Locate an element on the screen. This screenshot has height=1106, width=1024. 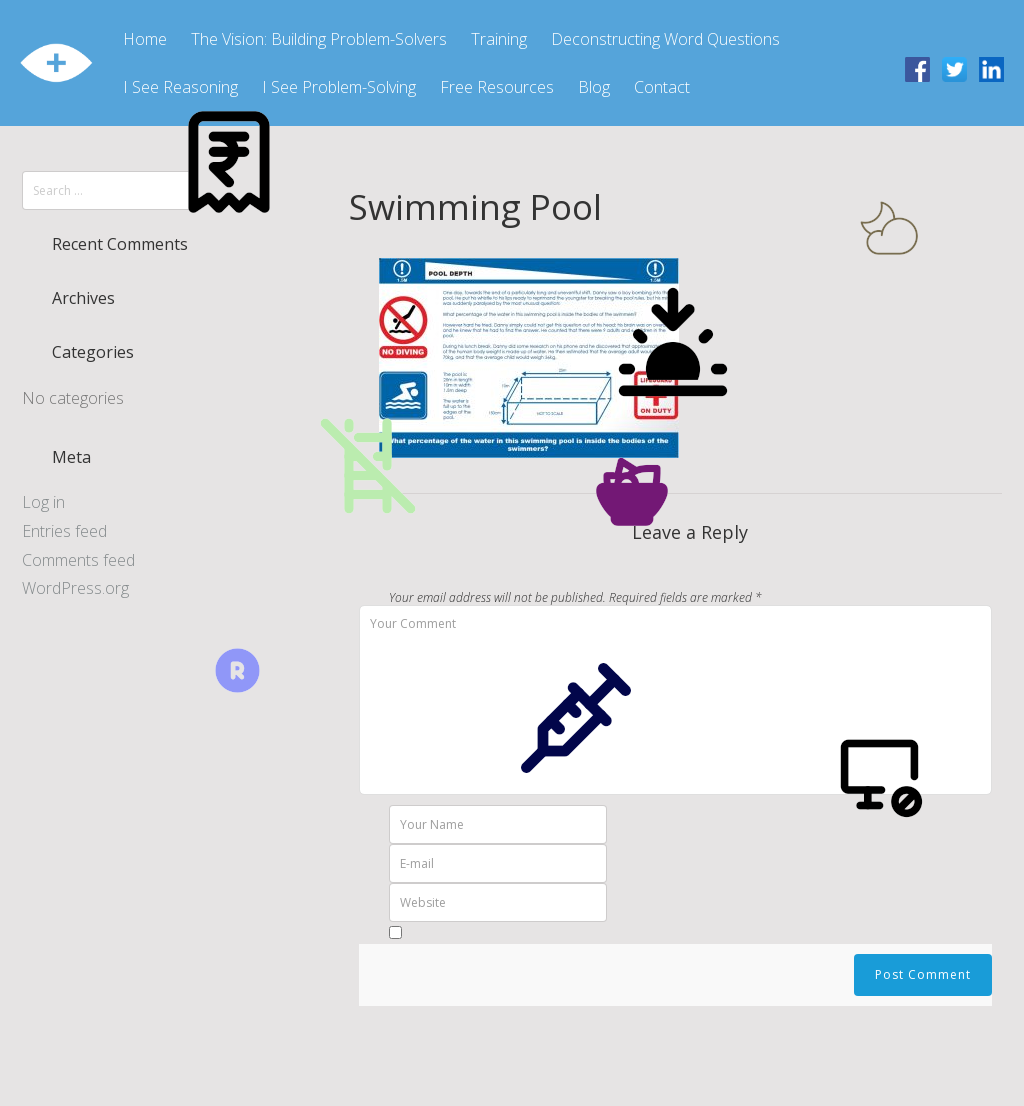
access vaccination records is located at coordinates (576, 718).